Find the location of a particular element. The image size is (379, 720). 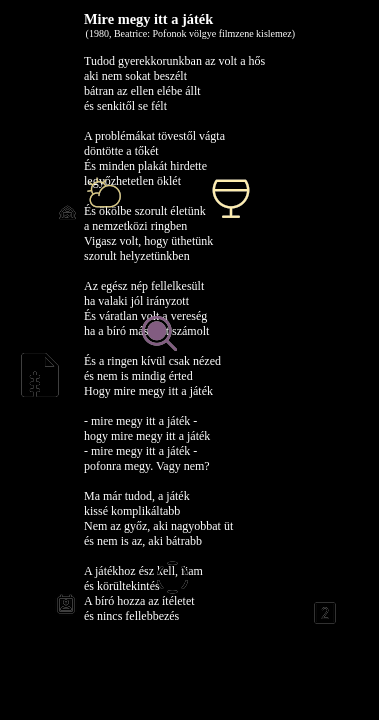

indicates step two in a multi-step process is located at coordinates (325, 613).